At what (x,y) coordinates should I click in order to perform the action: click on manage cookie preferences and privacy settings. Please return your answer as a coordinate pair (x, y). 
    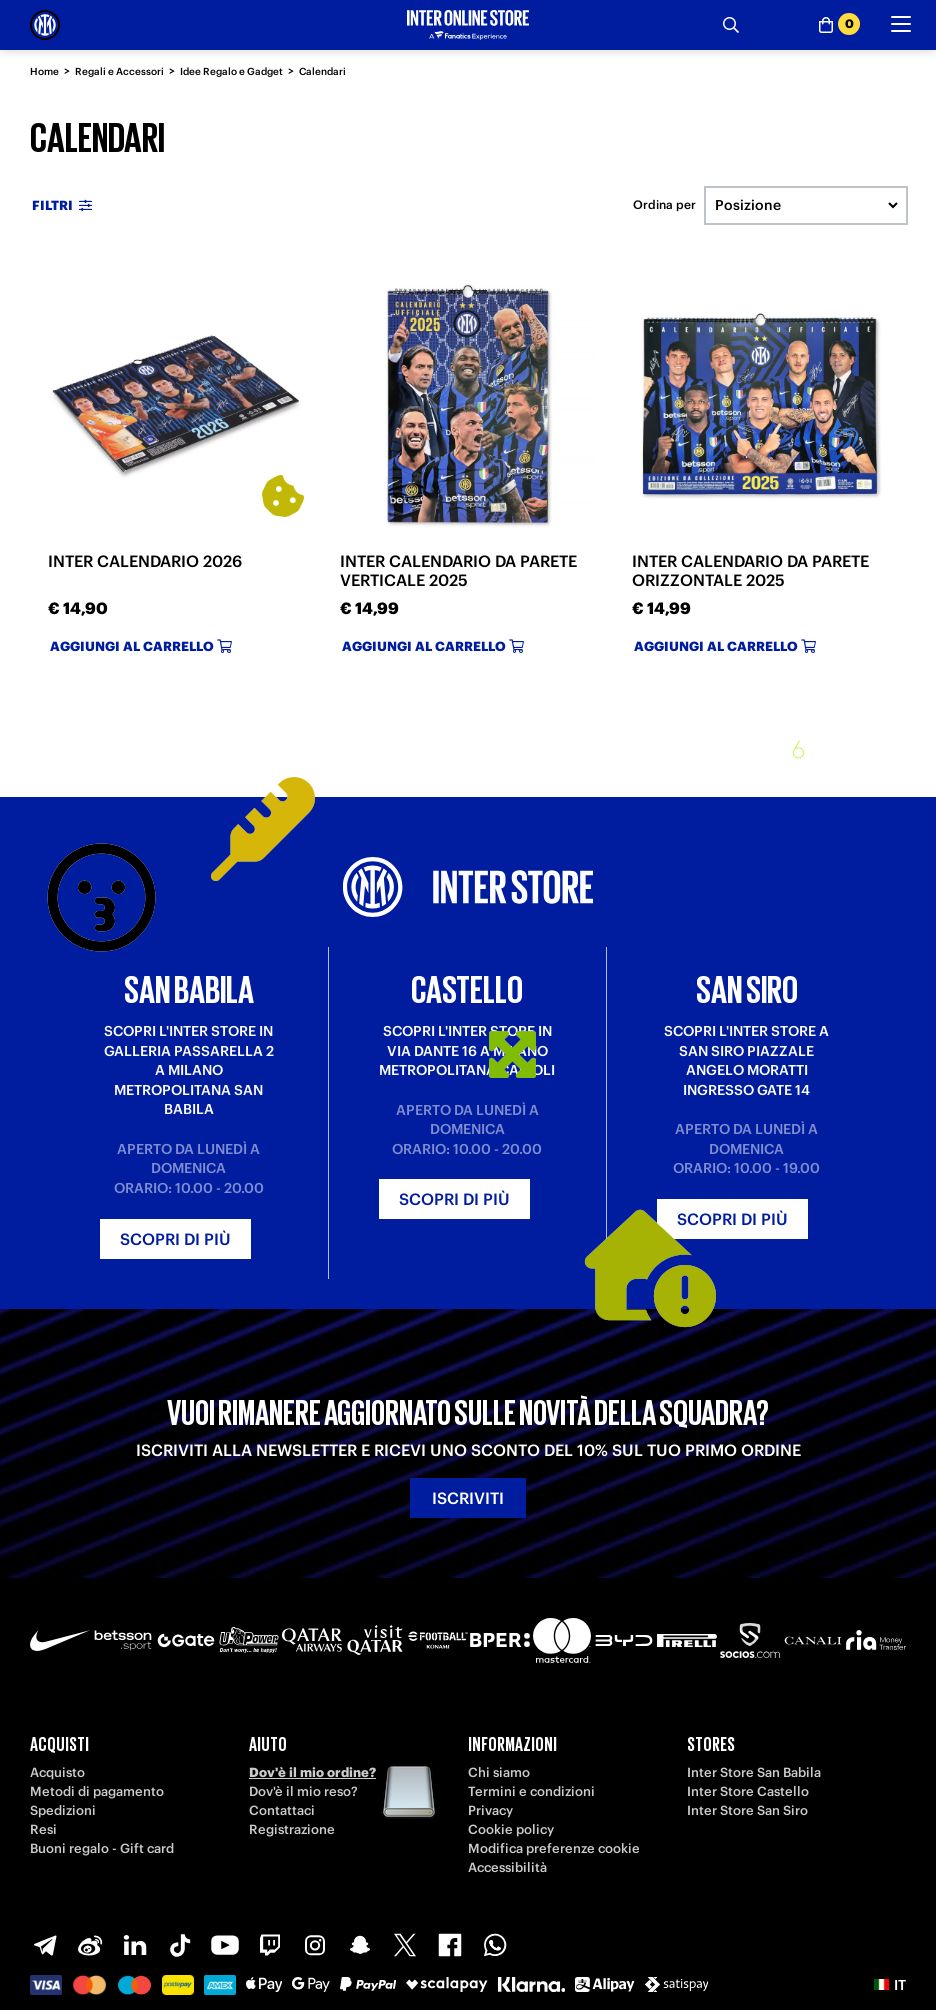
    Looking at the image, I should click on (283, 496).